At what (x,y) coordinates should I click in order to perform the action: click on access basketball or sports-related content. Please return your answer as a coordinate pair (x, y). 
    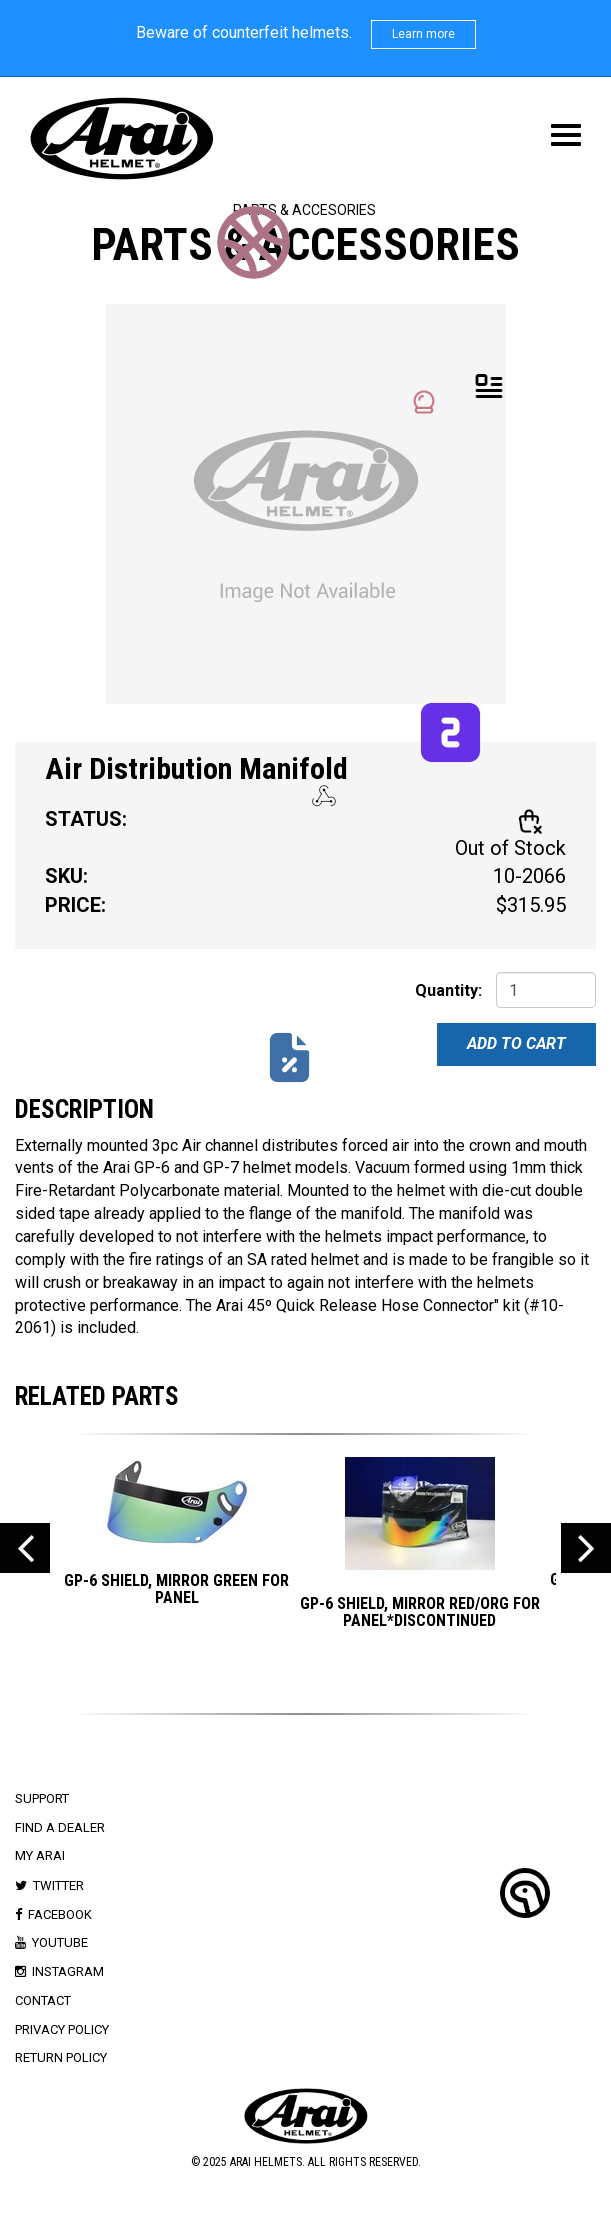
    Looking at the image, I should click on (253, 242).